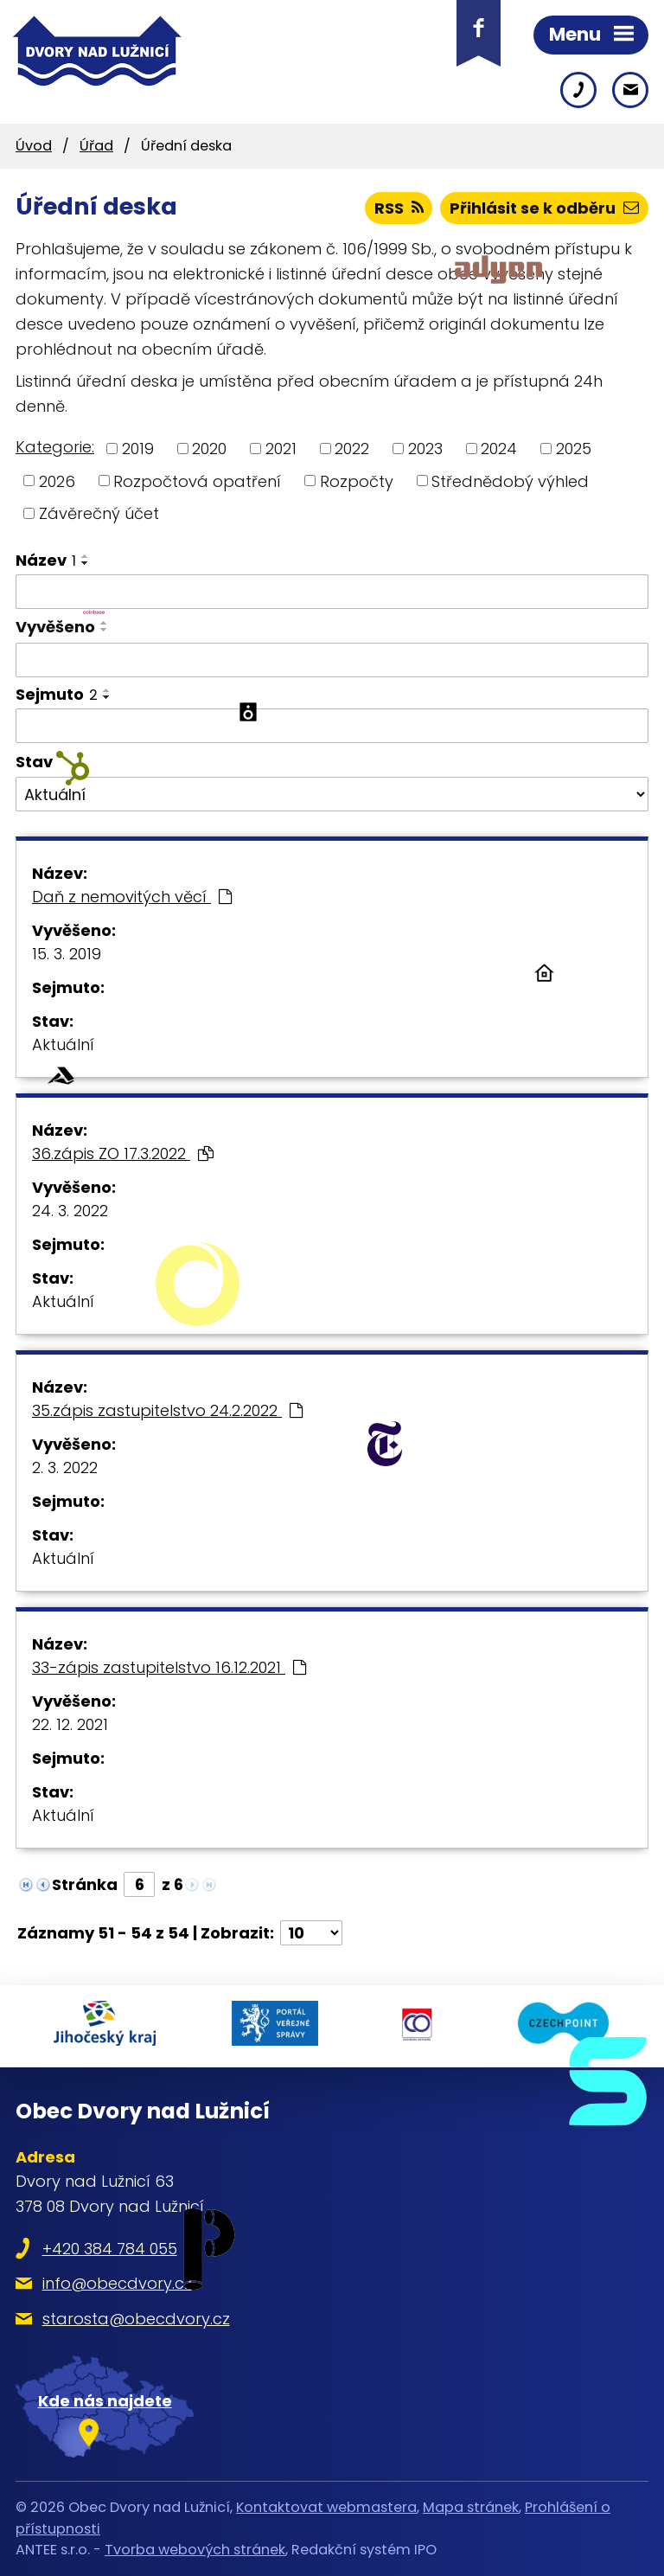 The width and height of the screenshot is (664, 2576). Describe the element at coordinates (197, 1284) in the screenshot. I see `singlestore database service` at that location.